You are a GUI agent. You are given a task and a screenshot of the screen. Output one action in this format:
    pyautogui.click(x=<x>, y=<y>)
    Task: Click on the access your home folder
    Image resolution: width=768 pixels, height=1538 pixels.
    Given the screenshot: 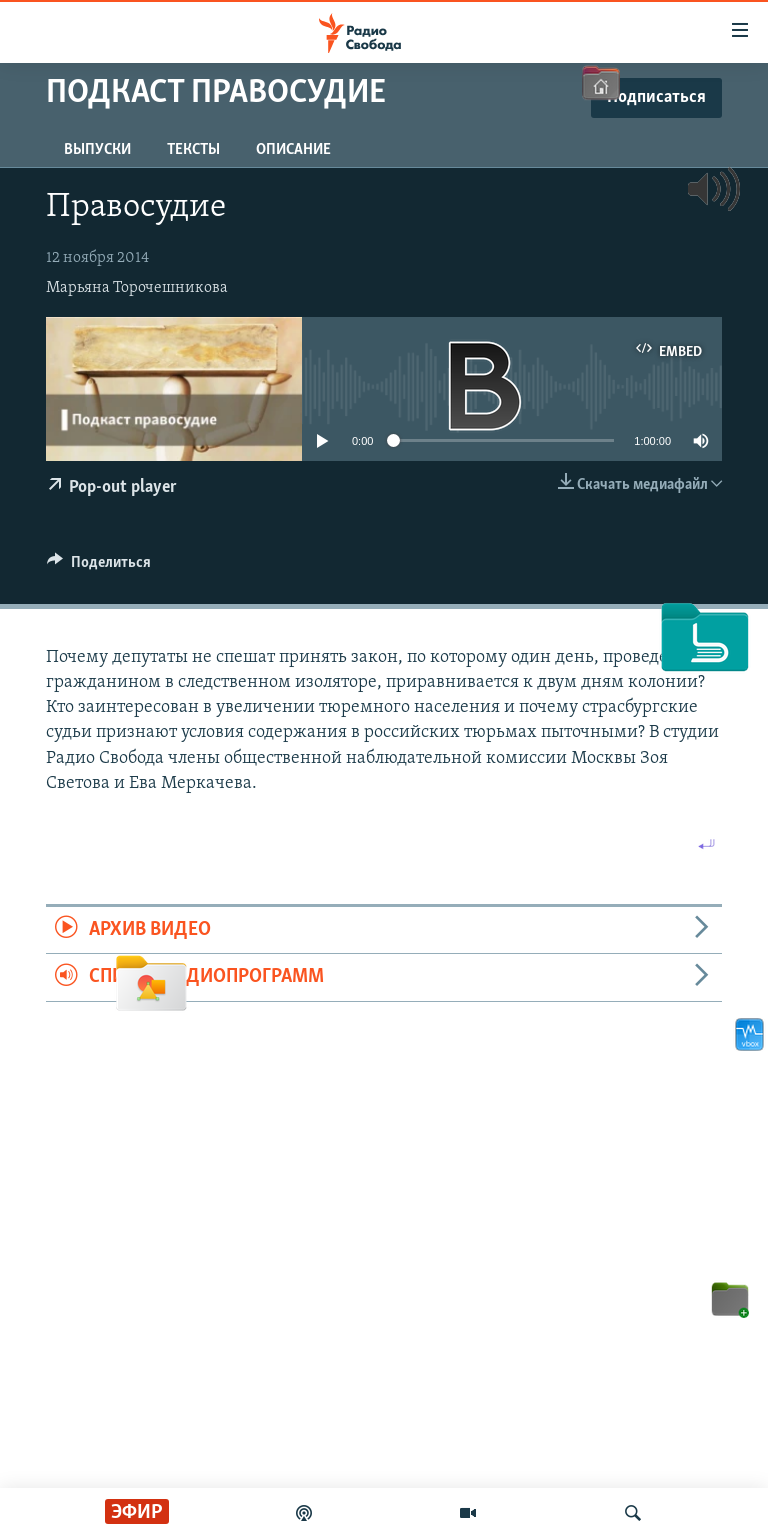 What is the action you would take?
    pyautogui.click(x=601, y=82)
    